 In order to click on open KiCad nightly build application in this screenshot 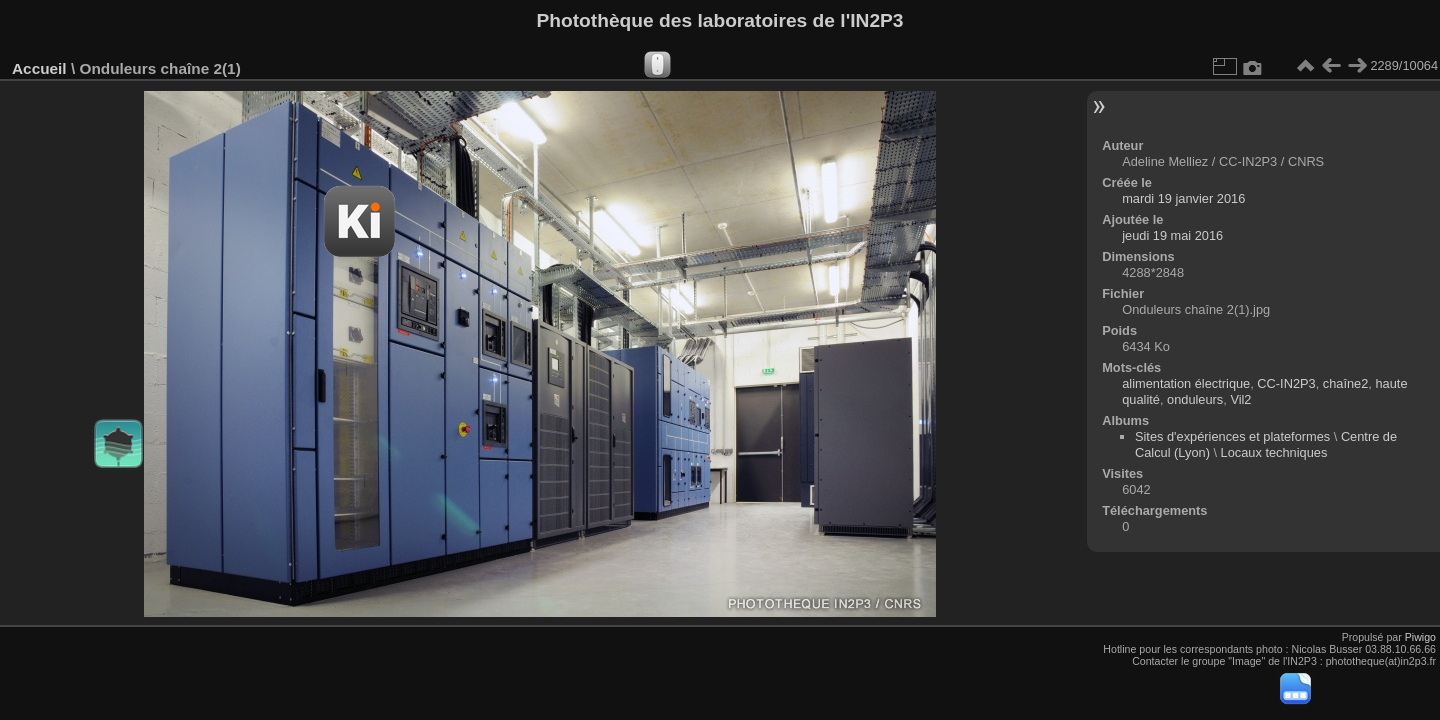, I will do `click(359, 221)`.